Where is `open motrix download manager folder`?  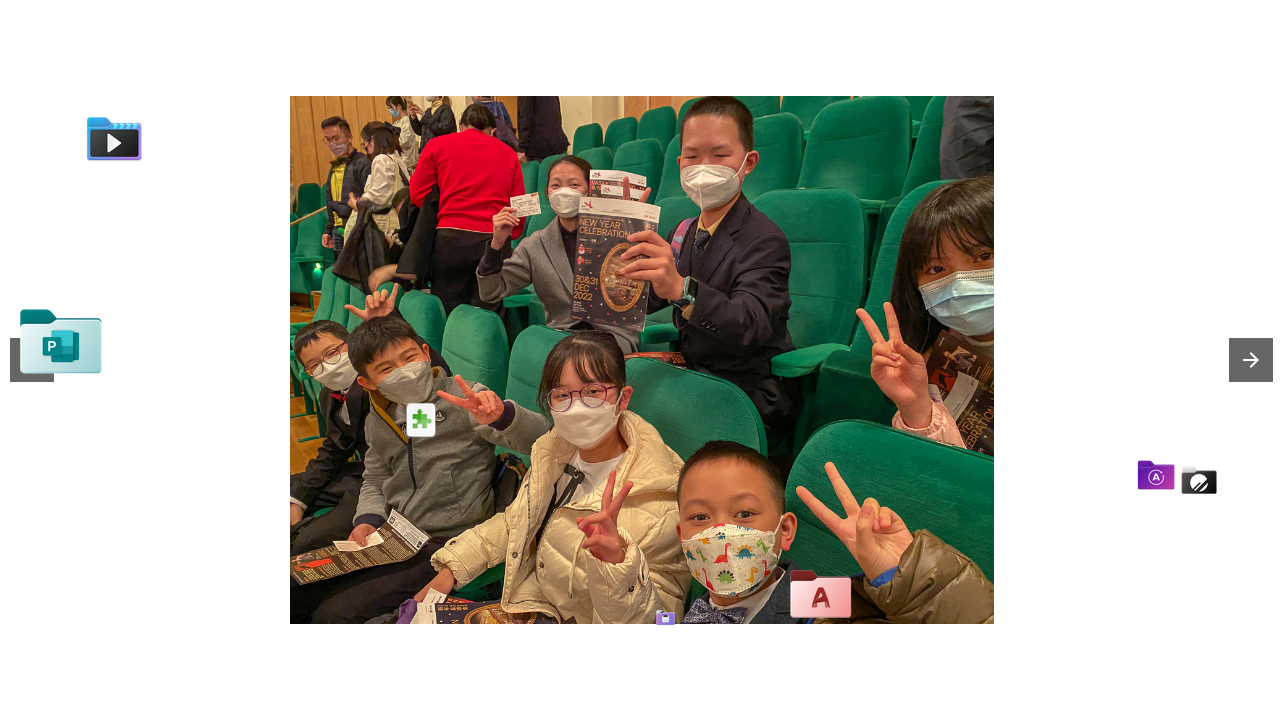
open motrix download manager folder is located at coordinates (665, 618).